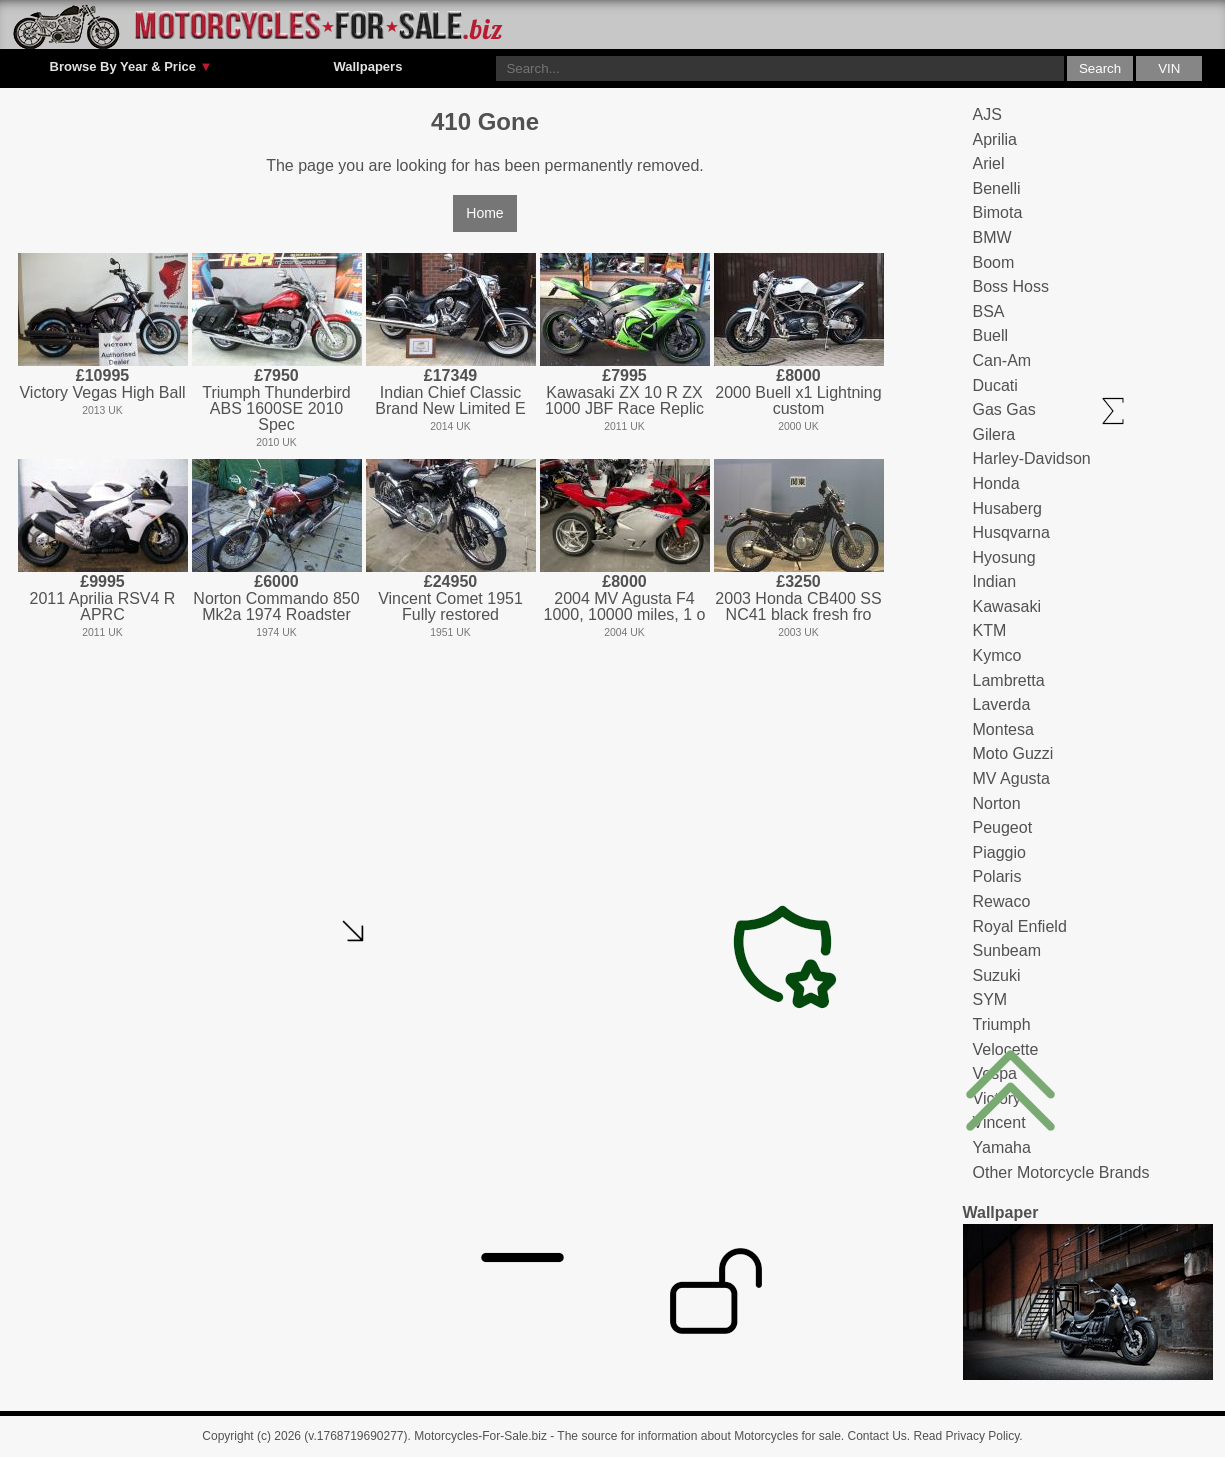 The width and height of the screenshot is (1225, 1457). What do you see at coordinates (716, 1291) in the screenshot?
I see `unlocked or unsecured state` at bounding box center [716, 1291].